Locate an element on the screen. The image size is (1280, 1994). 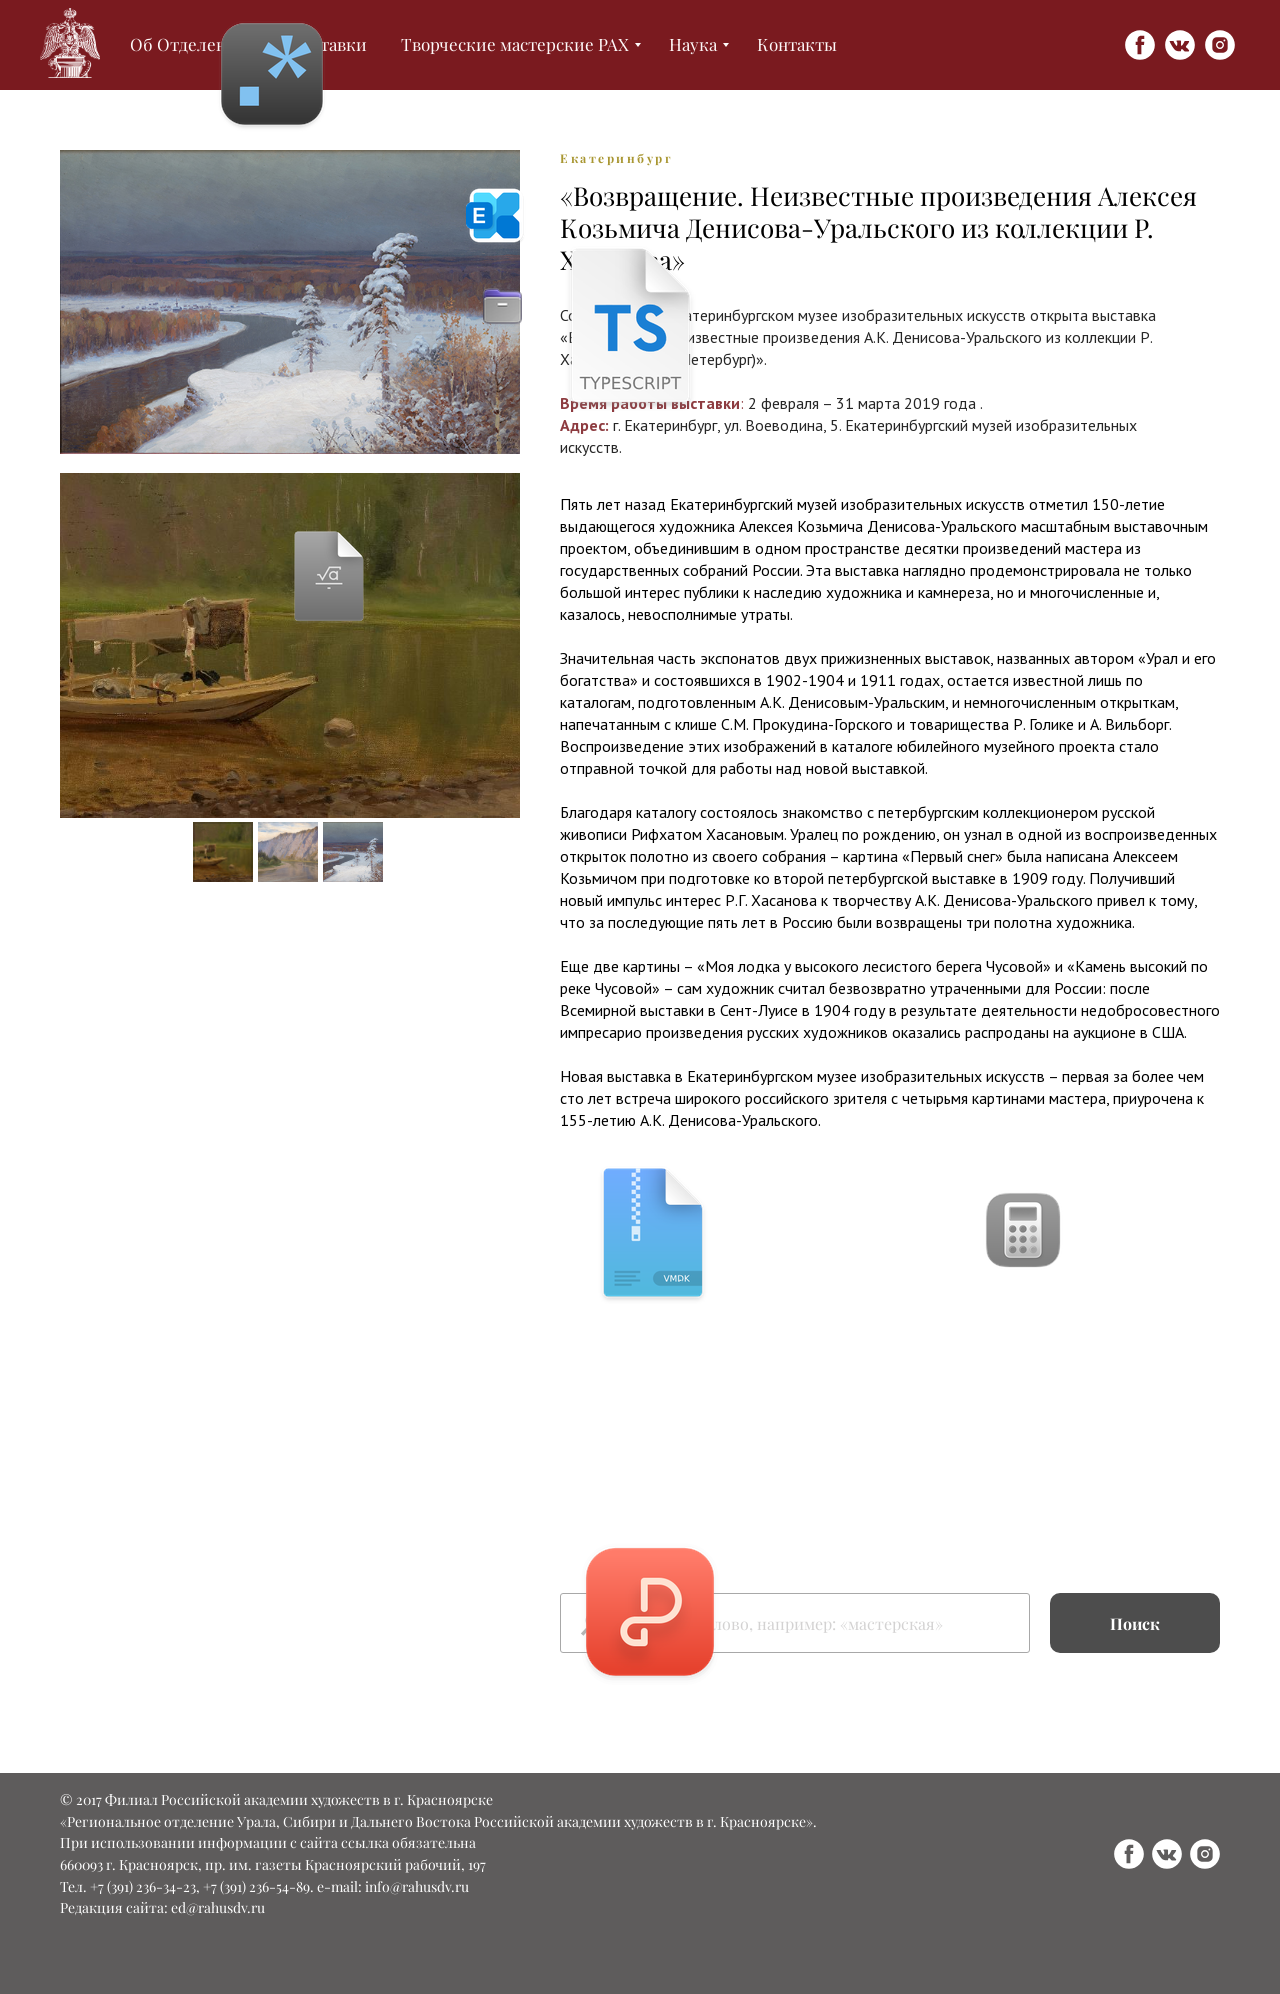
a typescript source code file is located at coordinates (630, 328).